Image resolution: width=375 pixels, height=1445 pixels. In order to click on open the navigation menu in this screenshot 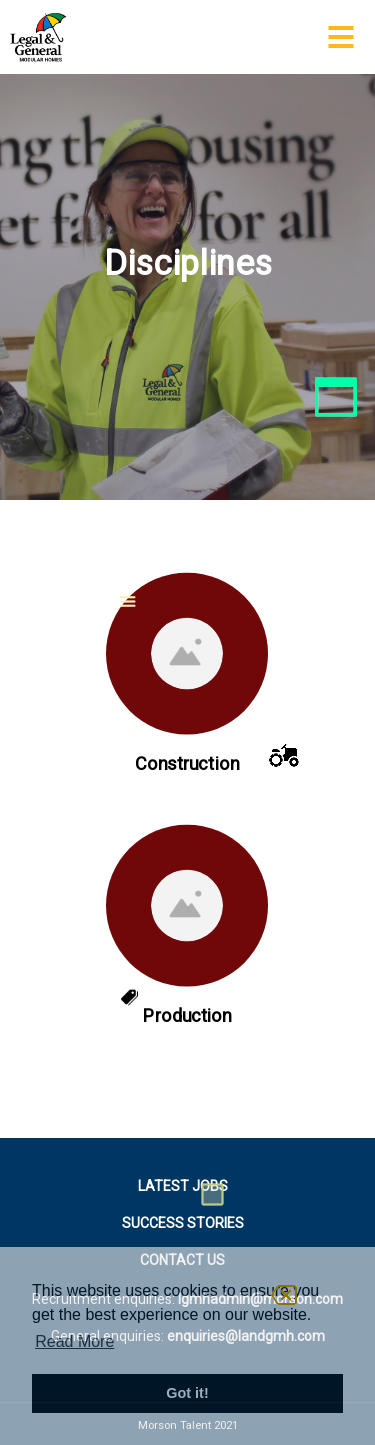, I will do `click(127, 601)`.